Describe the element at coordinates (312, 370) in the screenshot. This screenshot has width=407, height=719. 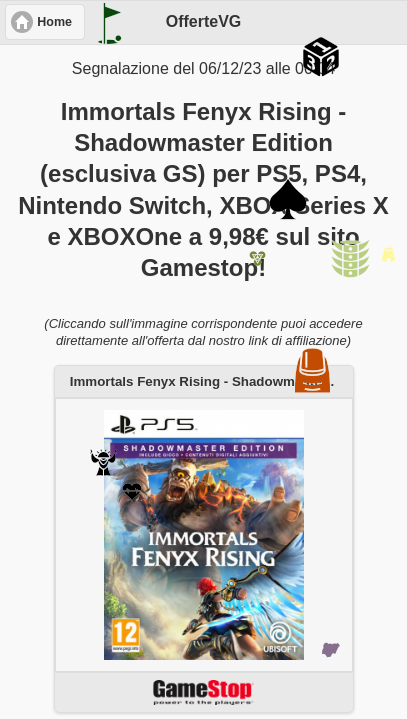
I see `select nail art or manicure options` at that location.